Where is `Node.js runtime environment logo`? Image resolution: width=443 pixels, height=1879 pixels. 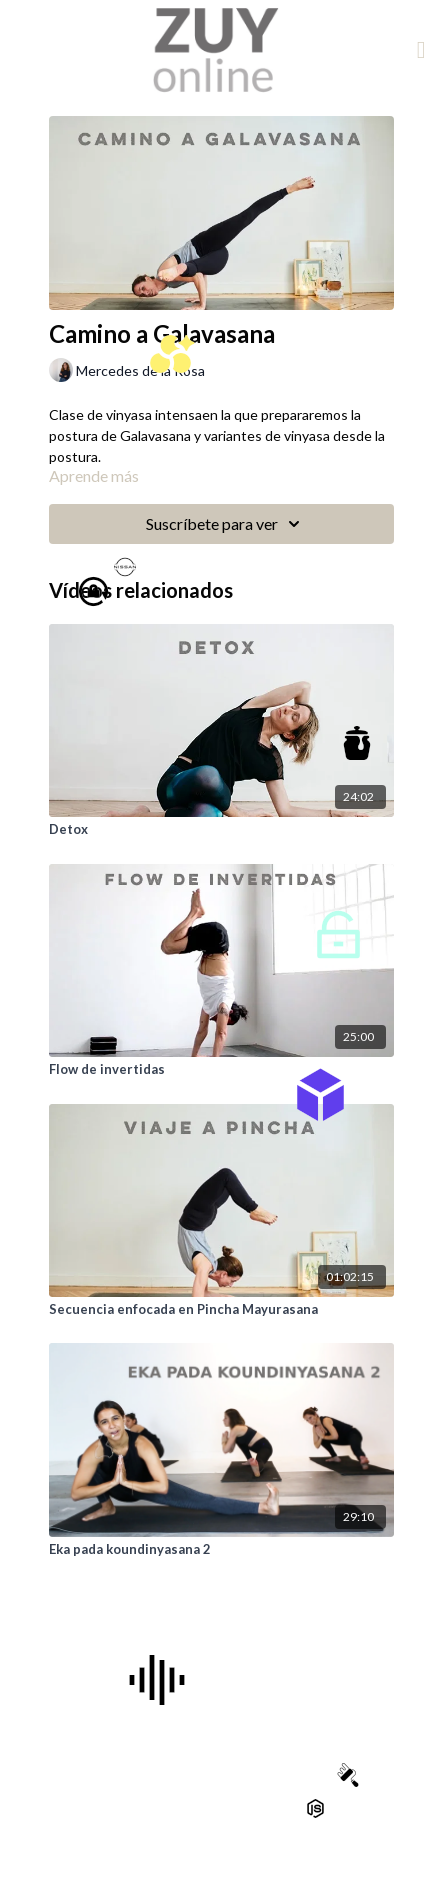
Node.js runtime environment logo is located at coordinates (315, 1808).